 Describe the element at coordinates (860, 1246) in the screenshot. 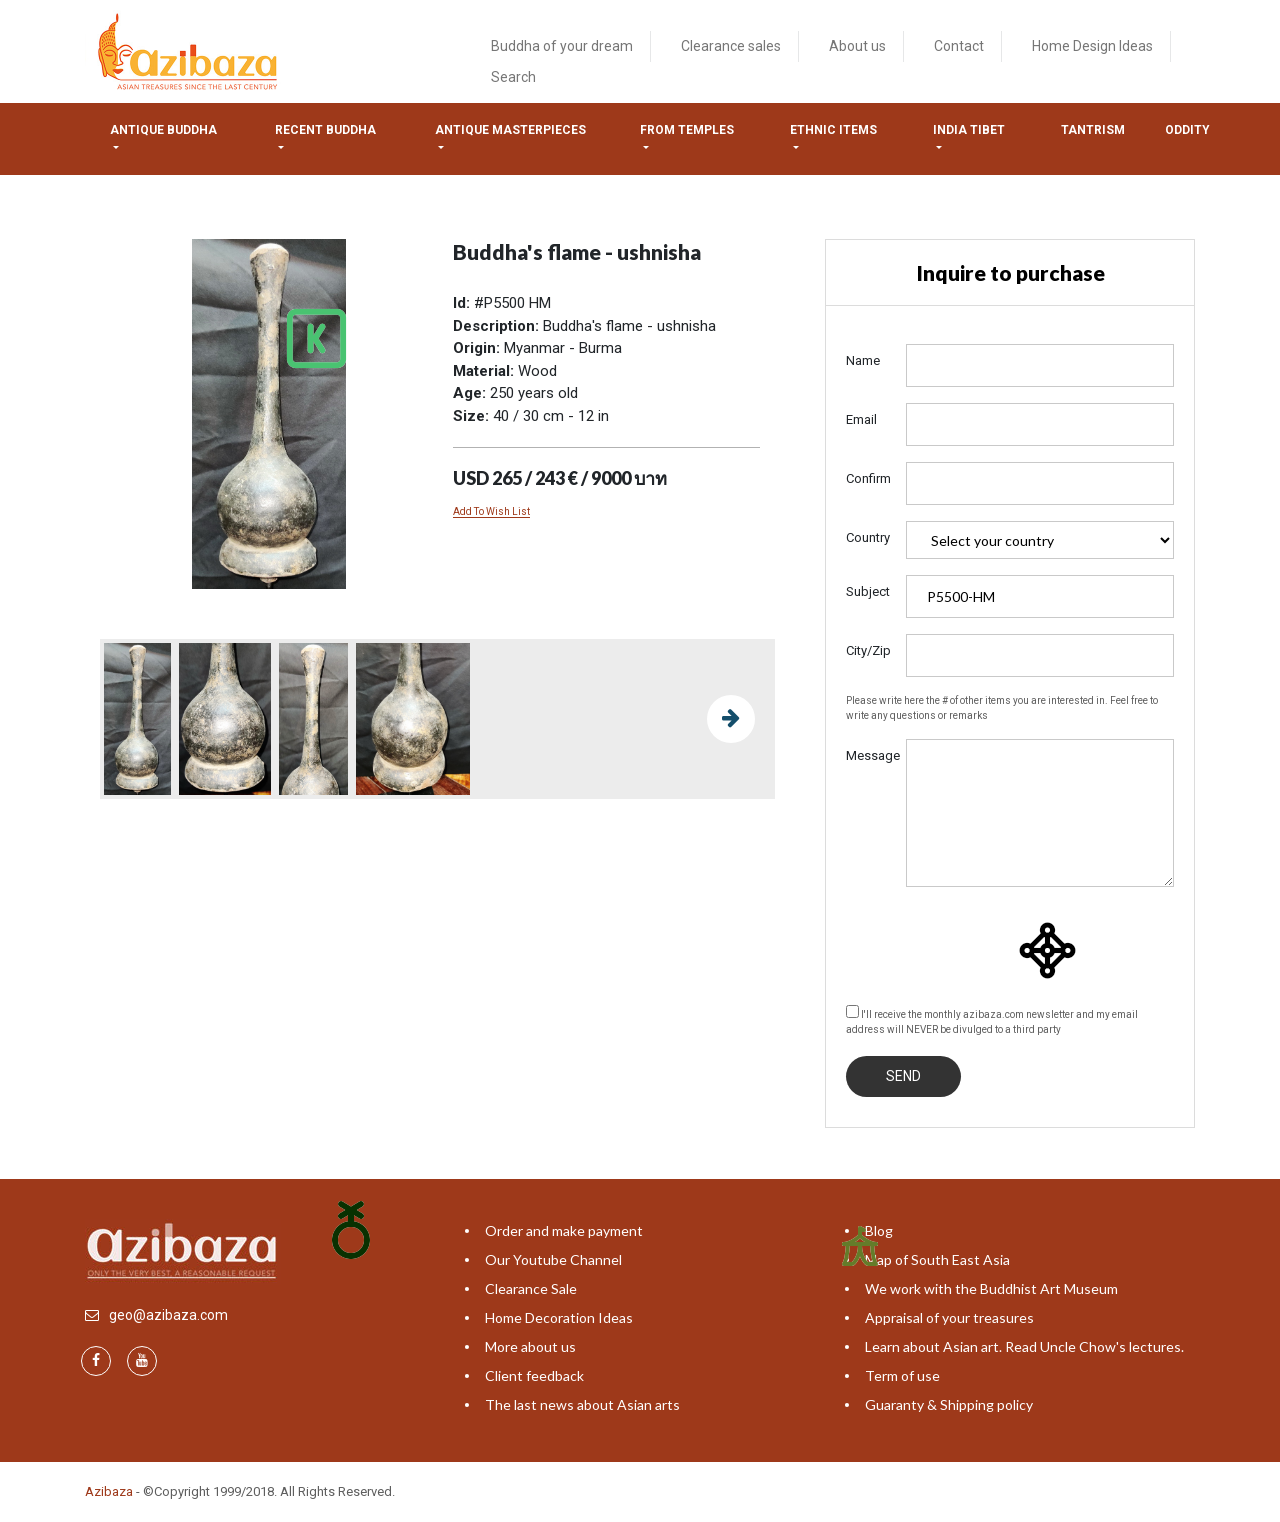

I see `view circus or entertainment venues` at that location.